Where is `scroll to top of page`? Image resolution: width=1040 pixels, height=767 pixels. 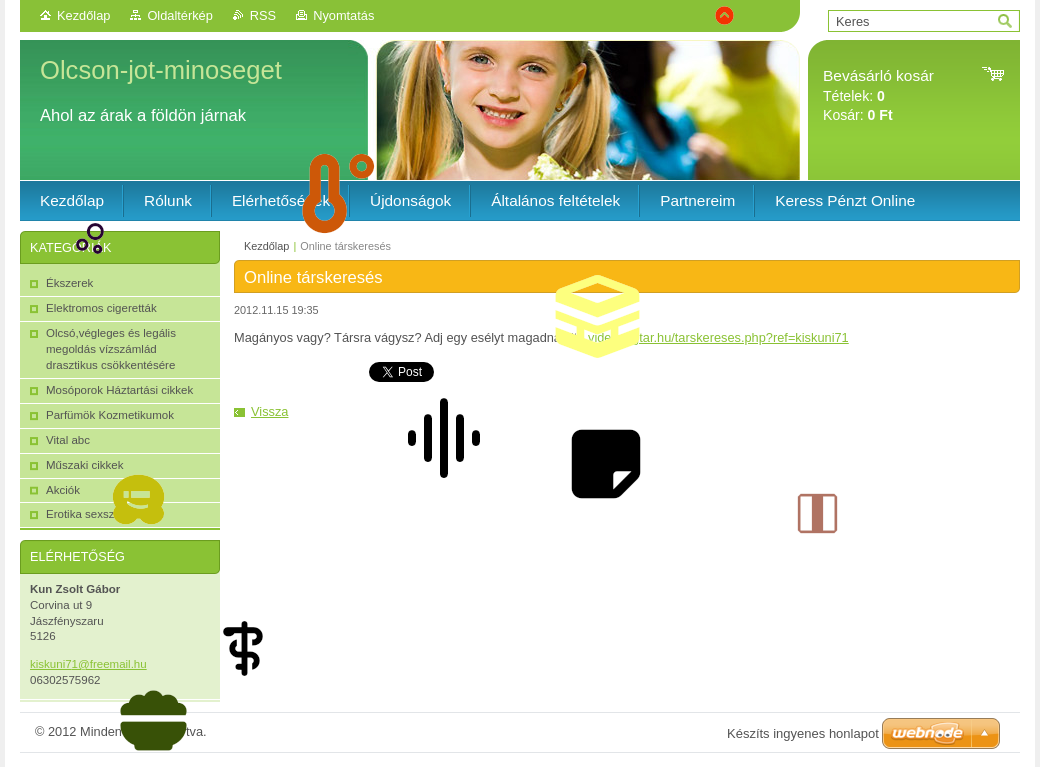
scroll to top of page is located at coordinates (724, 15).